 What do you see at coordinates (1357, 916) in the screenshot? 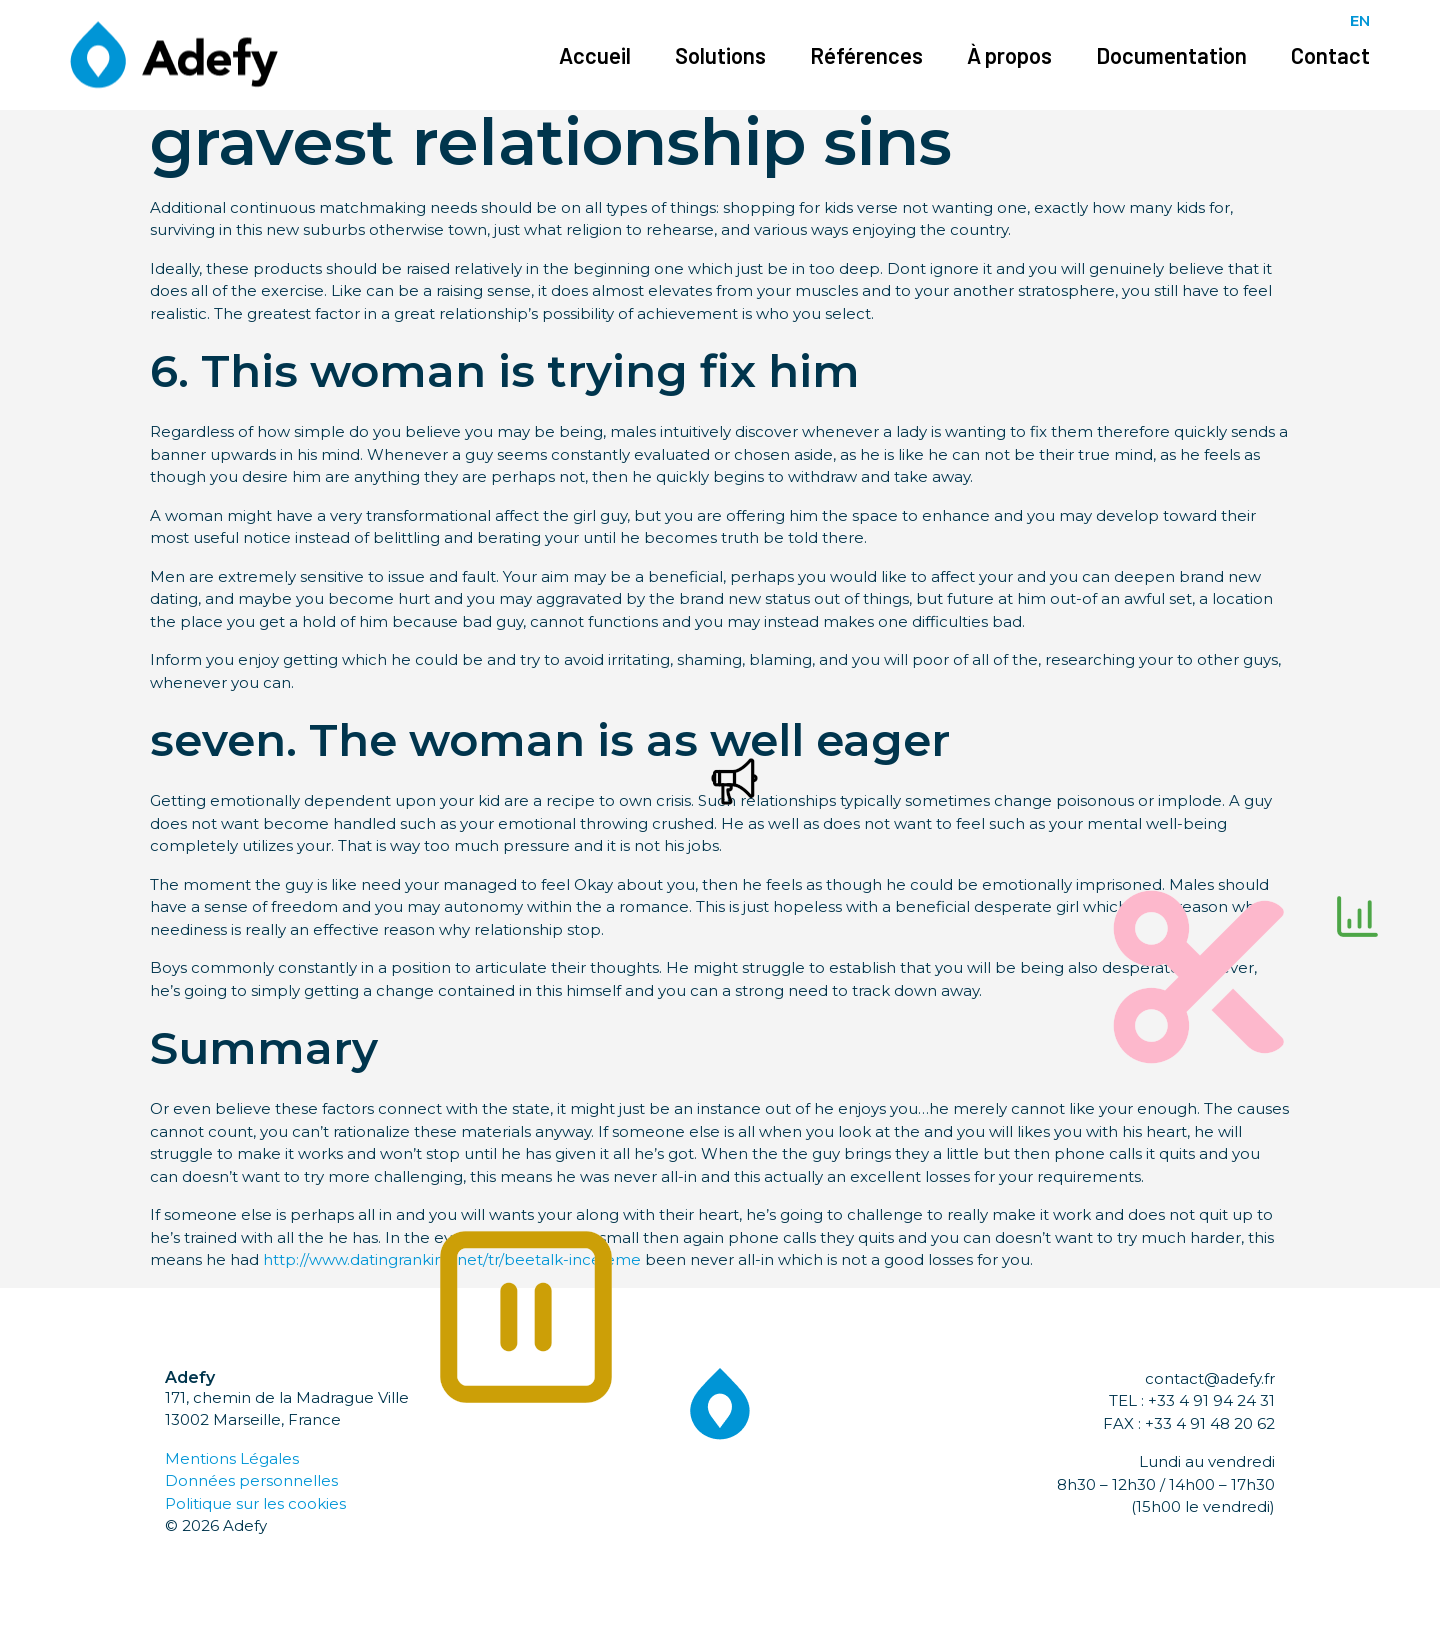
I see `view analytics or statistics` at bounding box center [1357, 916].